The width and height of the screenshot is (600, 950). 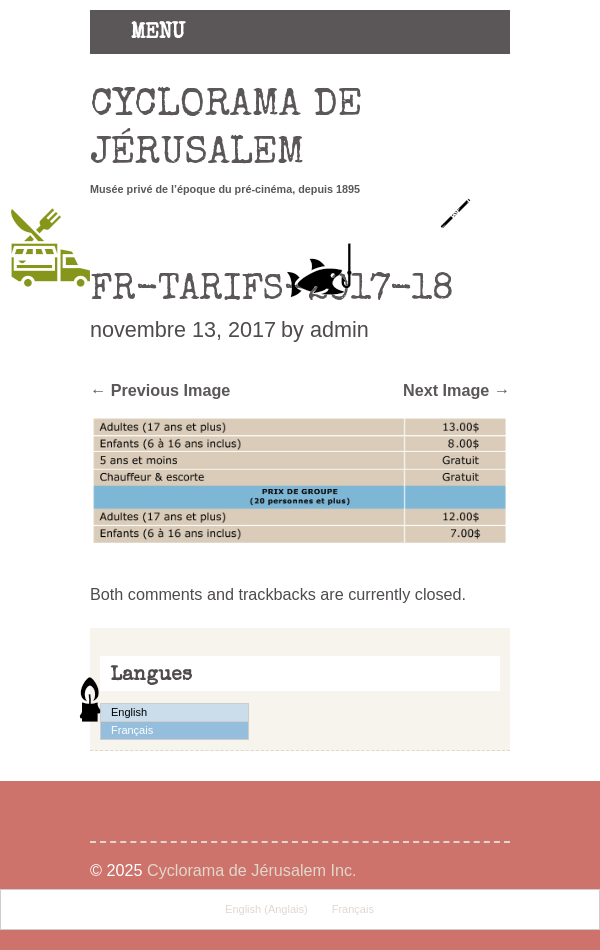 What do you see at coordinates (50, 247) in the screenshot?
I see `find nearby food trucks` at bounding box center [50, 247].